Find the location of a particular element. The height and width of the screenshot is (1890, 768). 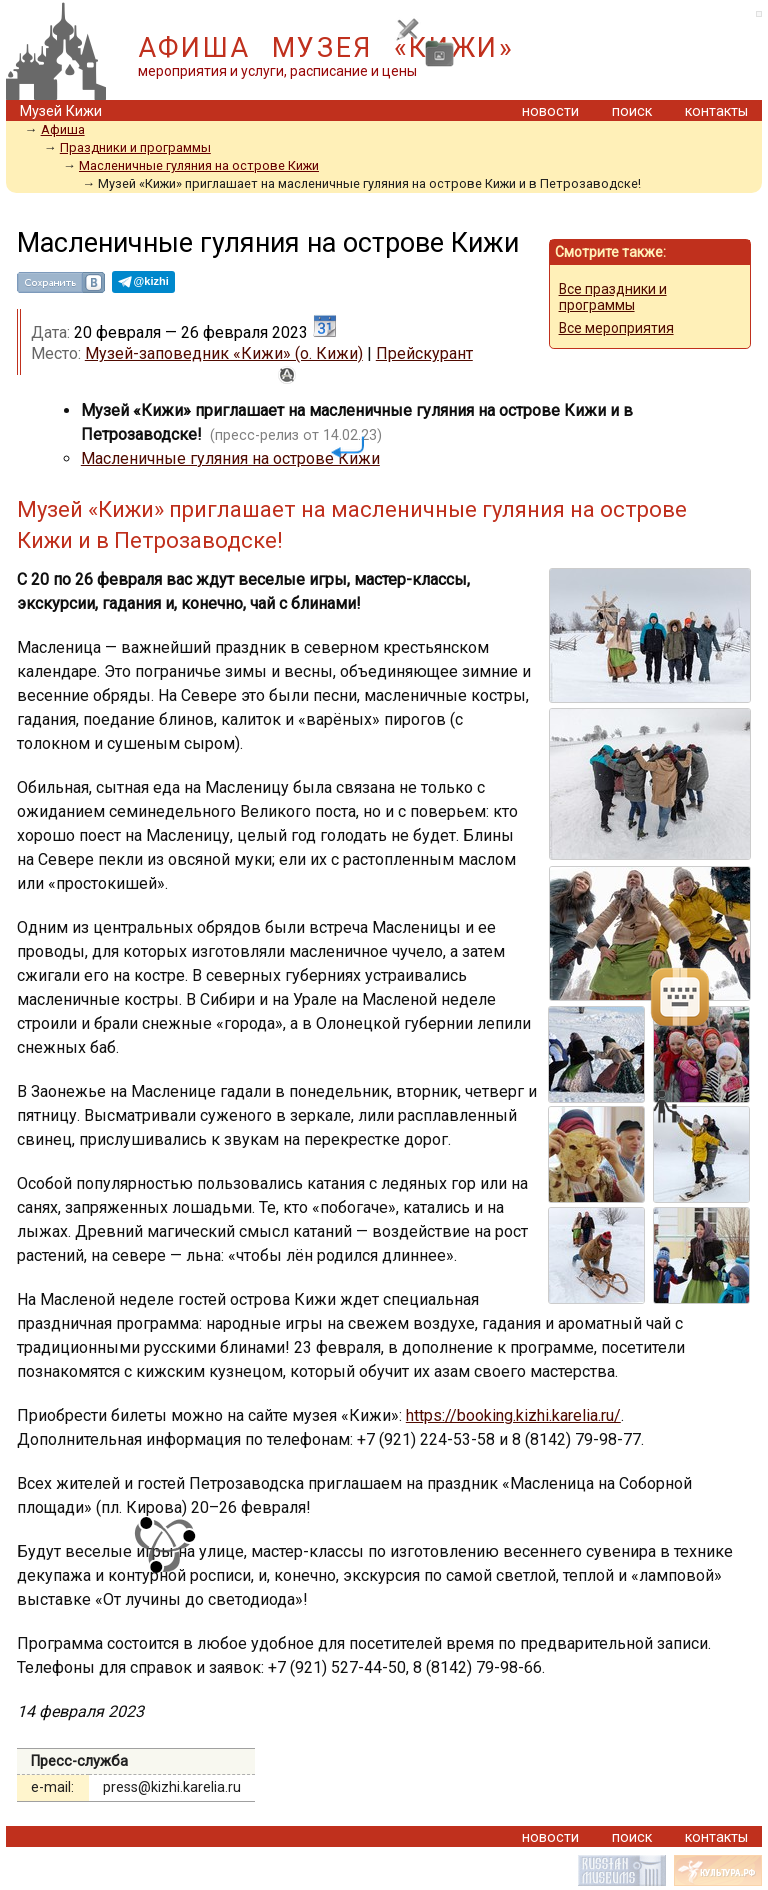

access parental control settings is located at coordinates (667, 1106).